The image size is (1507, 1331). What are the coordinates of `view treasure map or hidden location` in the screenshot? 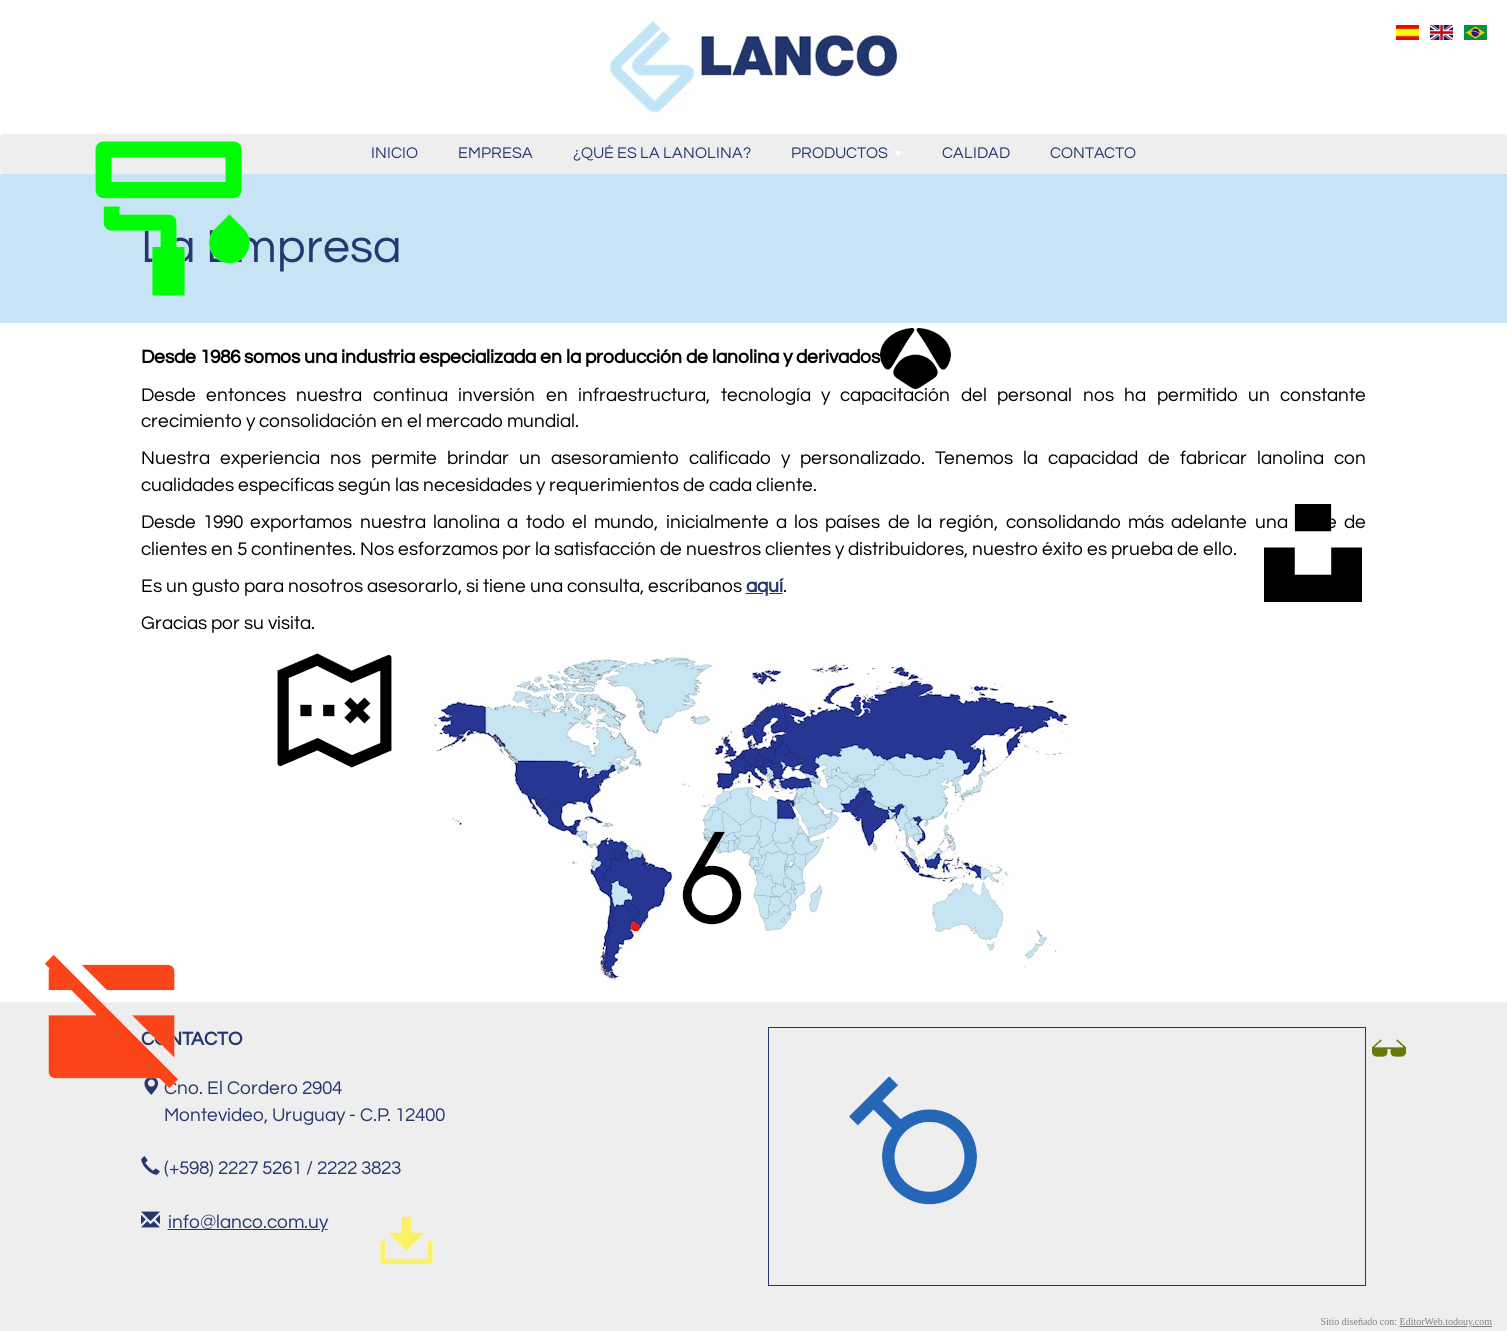 It's located at (334, 710).